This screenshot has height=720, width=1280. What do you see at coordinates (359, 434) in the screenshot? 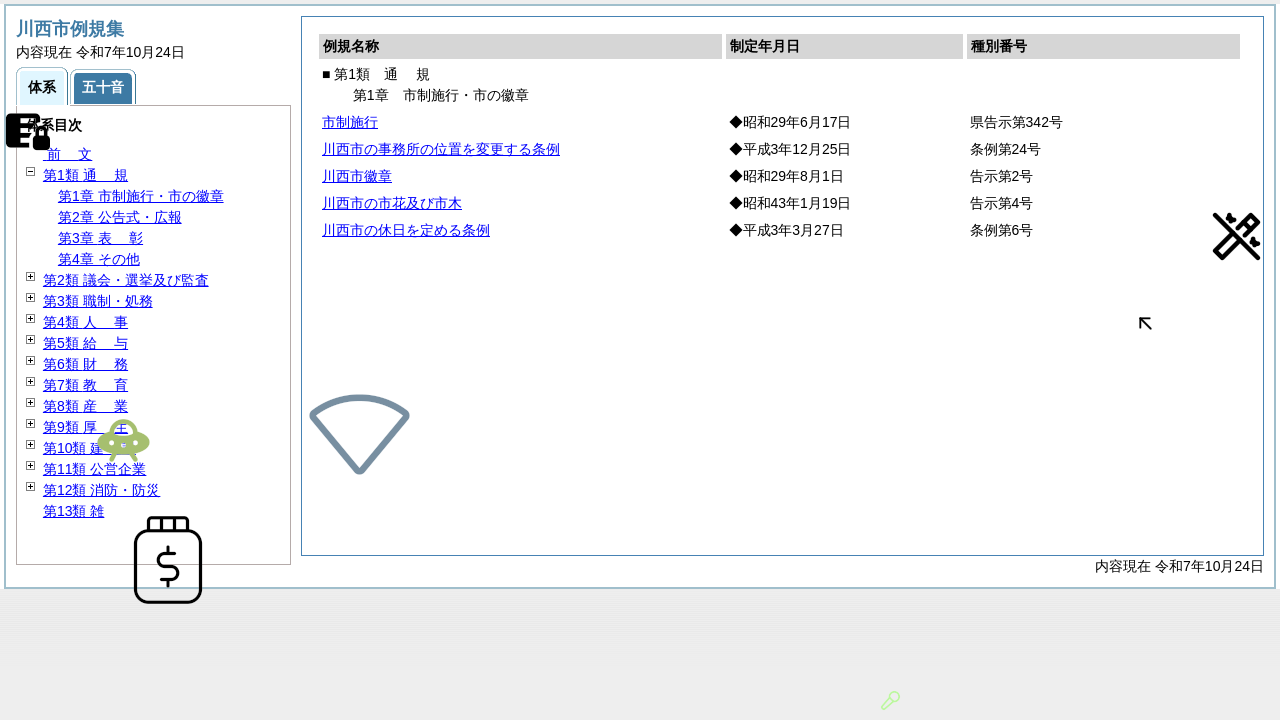
I see `no wifi signal available` at bounding box center [359, 434].